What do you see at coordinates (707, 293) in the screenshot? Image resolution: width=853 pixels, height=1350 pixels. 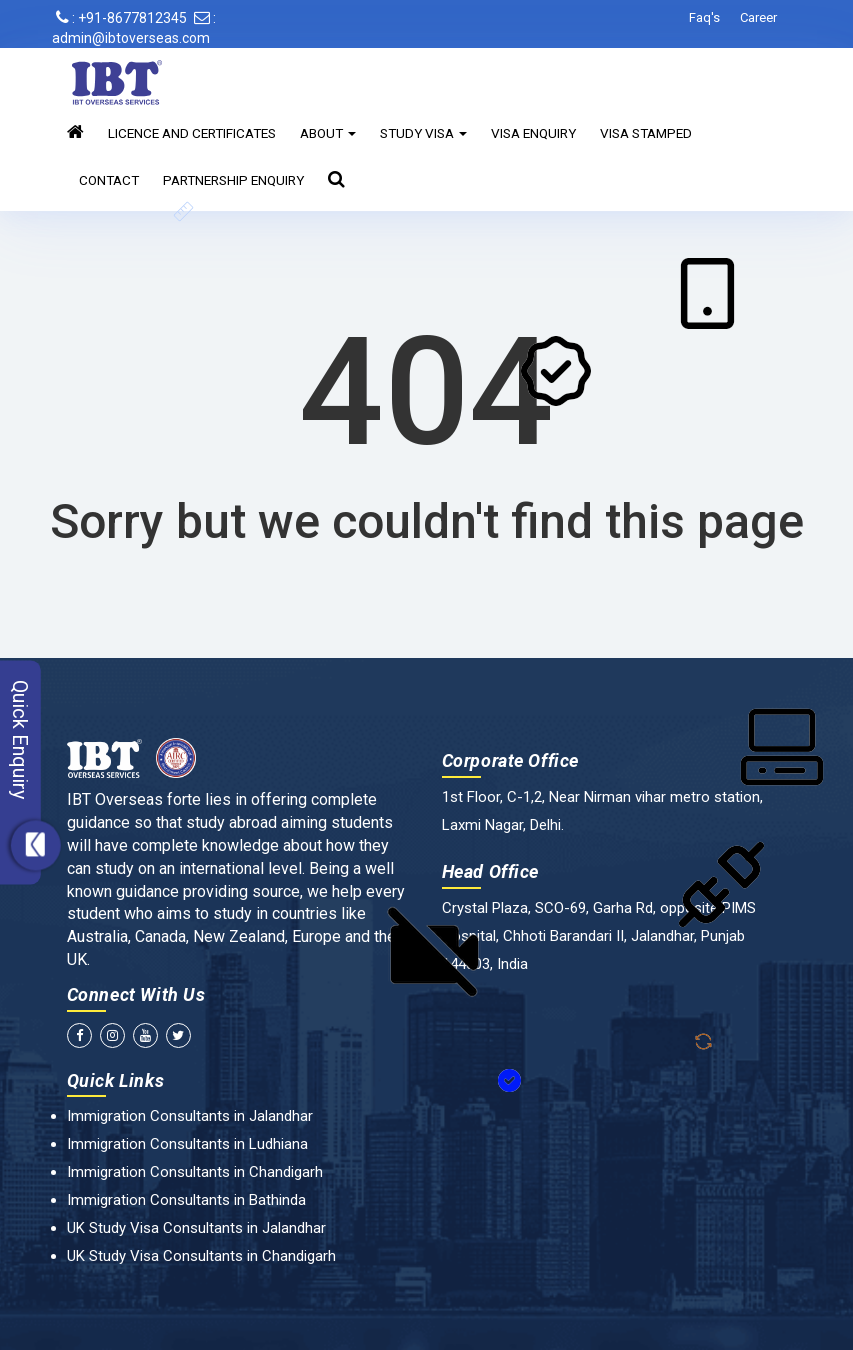 I see `switch to mobile view` at bounding box center [707, 293].